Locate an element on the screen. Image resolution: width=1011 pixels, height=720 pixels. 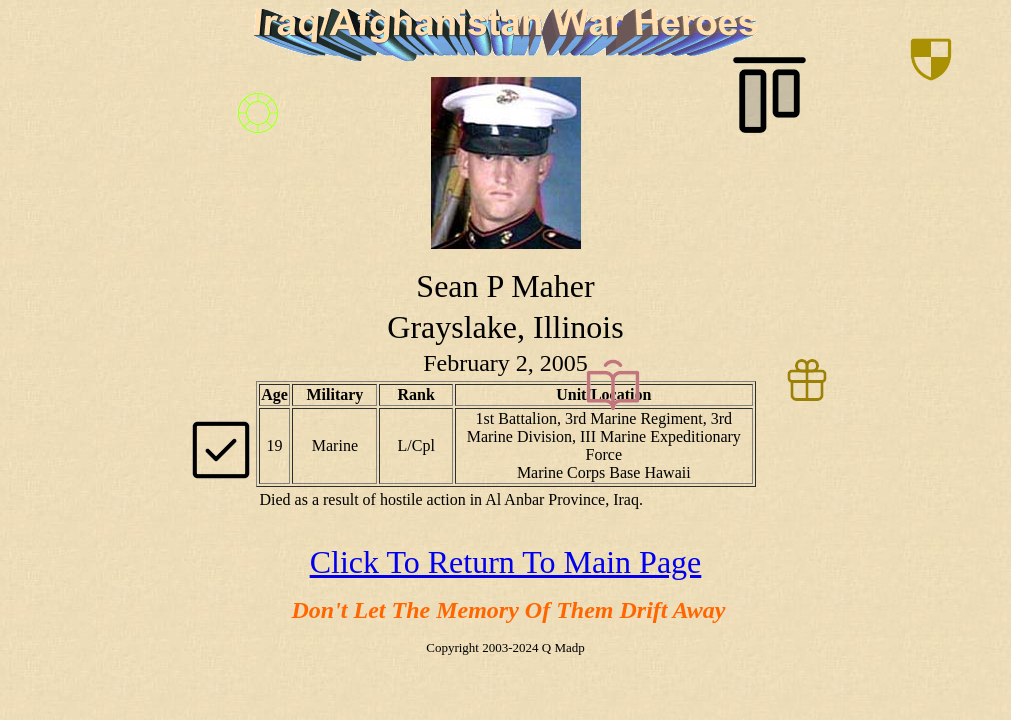
view or redeem a gift is located at coordinates (807, 380).